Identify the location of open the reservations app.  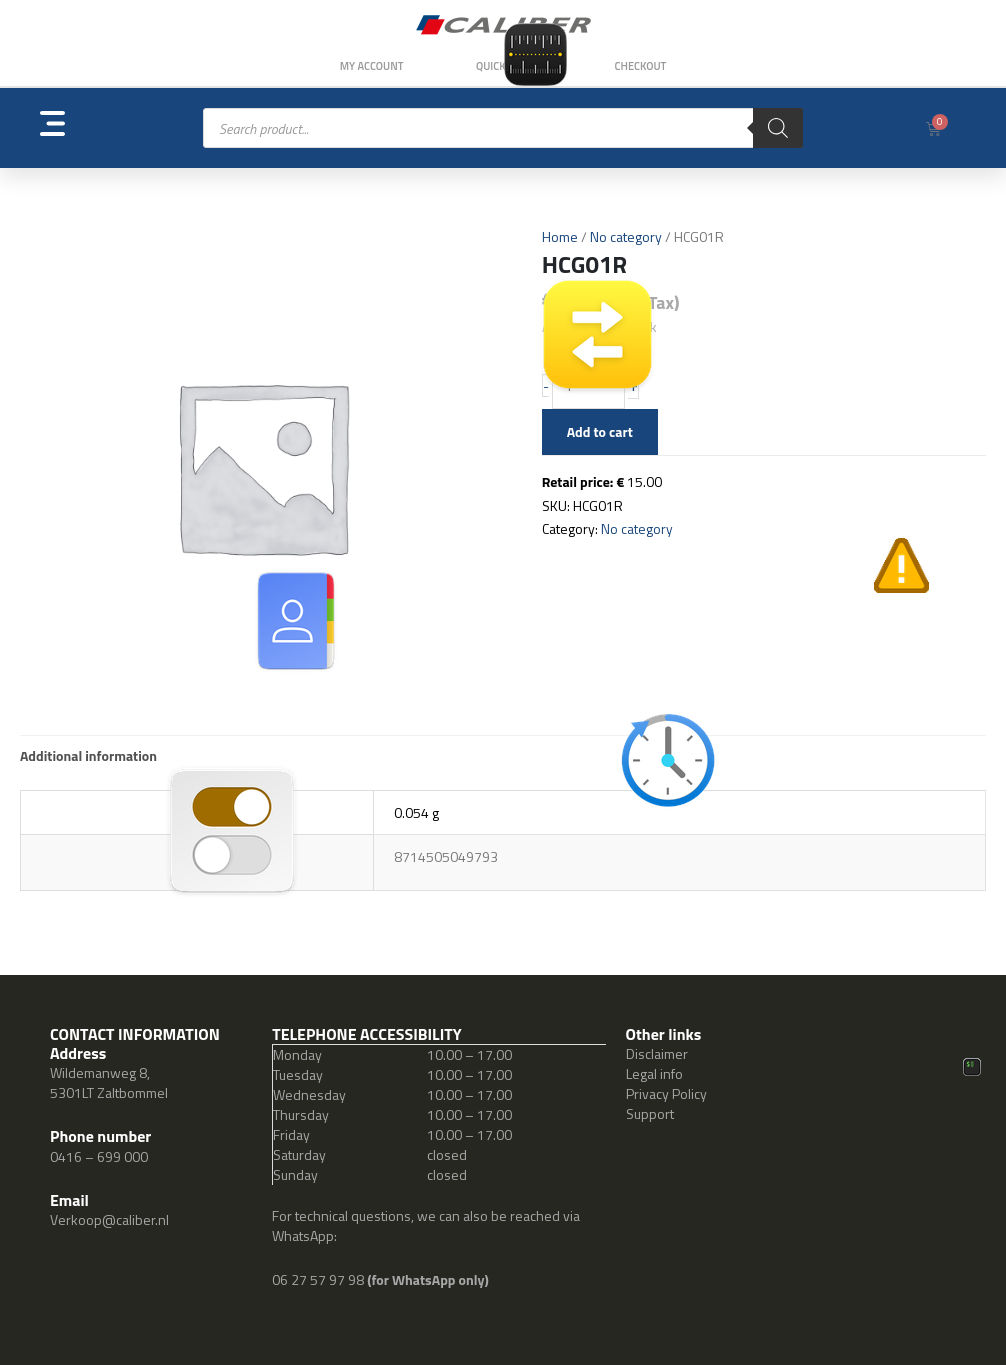
(669, 760).